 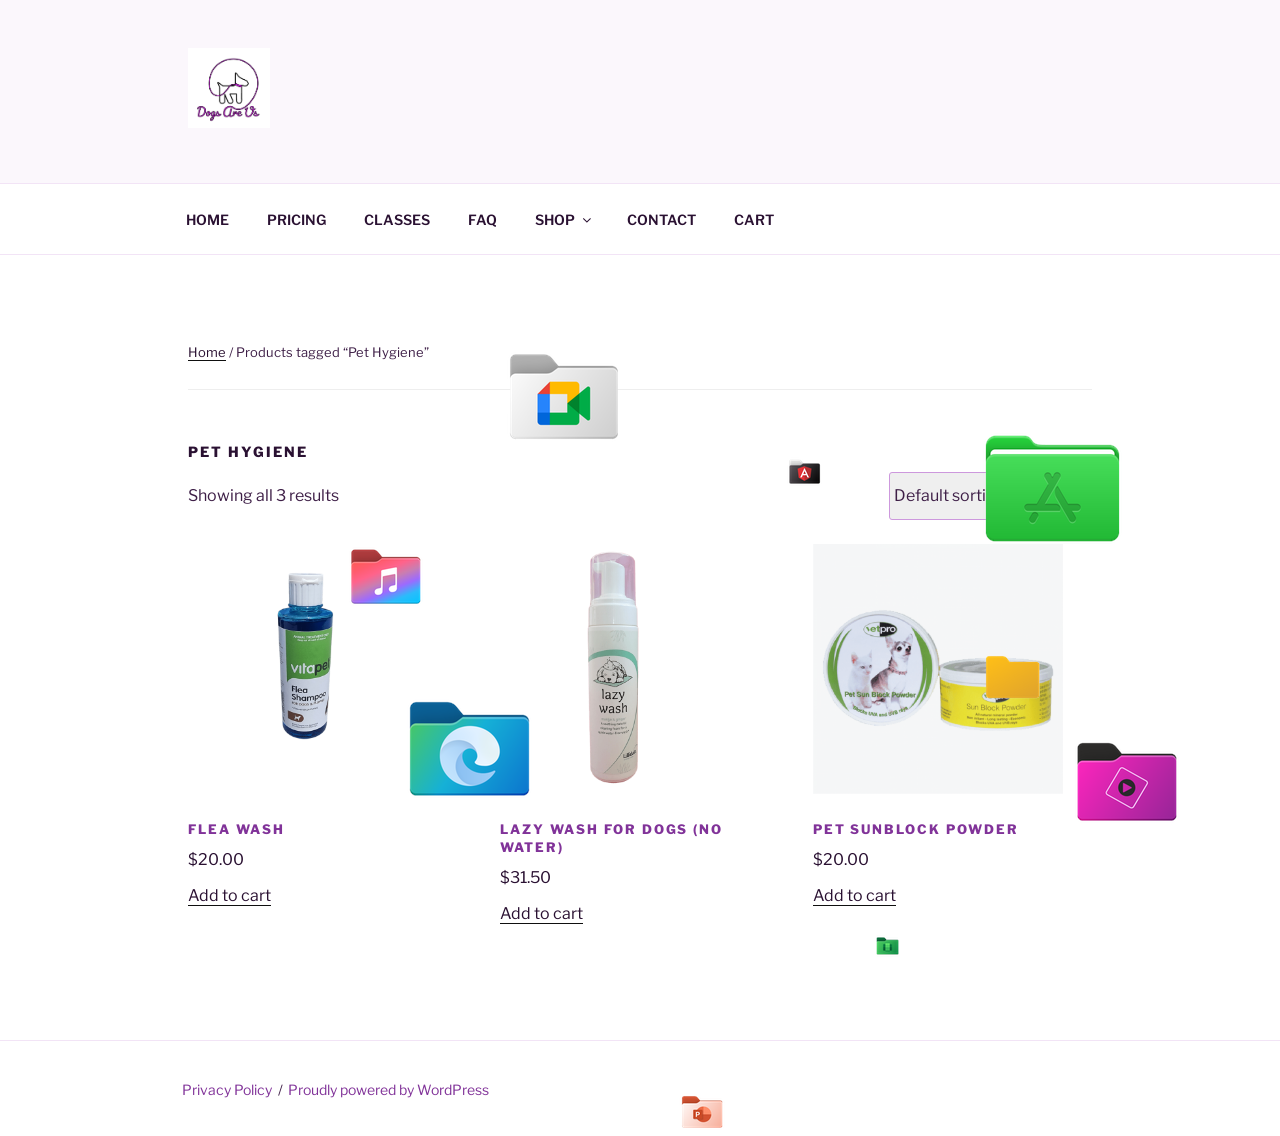 I want to click on open windows subsystem for android files, so click(x=887, y=946).